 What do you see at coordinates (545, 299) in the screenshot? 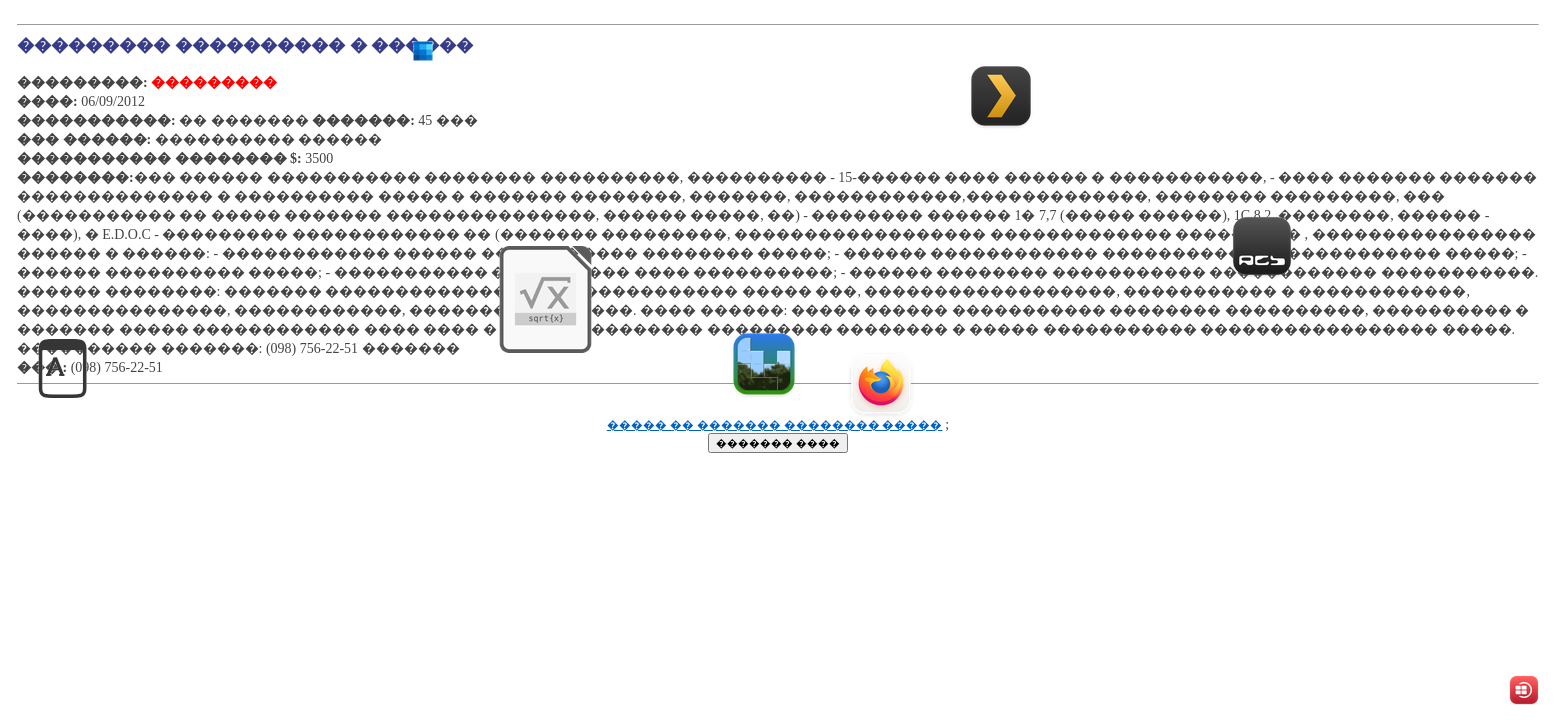
I see `open a libreoffice math formula document` at bounding box center [545, 299].